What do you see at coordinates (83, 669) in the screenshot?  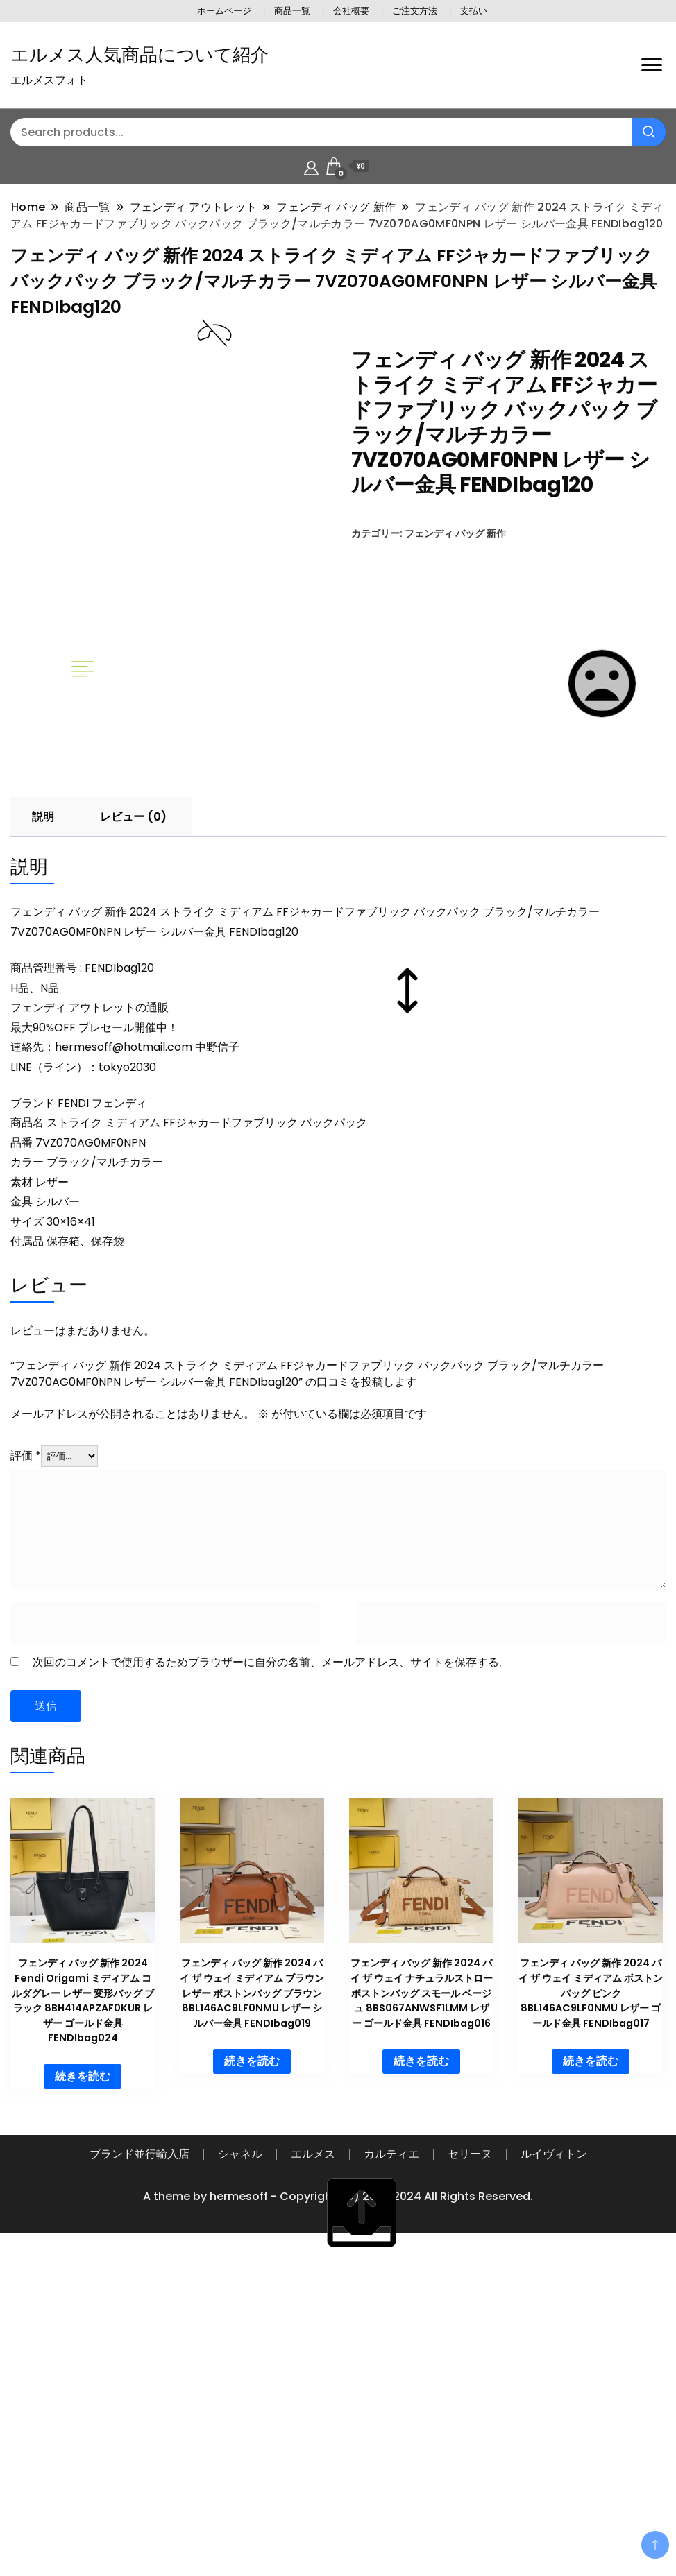 I see `align text to the left` at bounding box center [83, 669].